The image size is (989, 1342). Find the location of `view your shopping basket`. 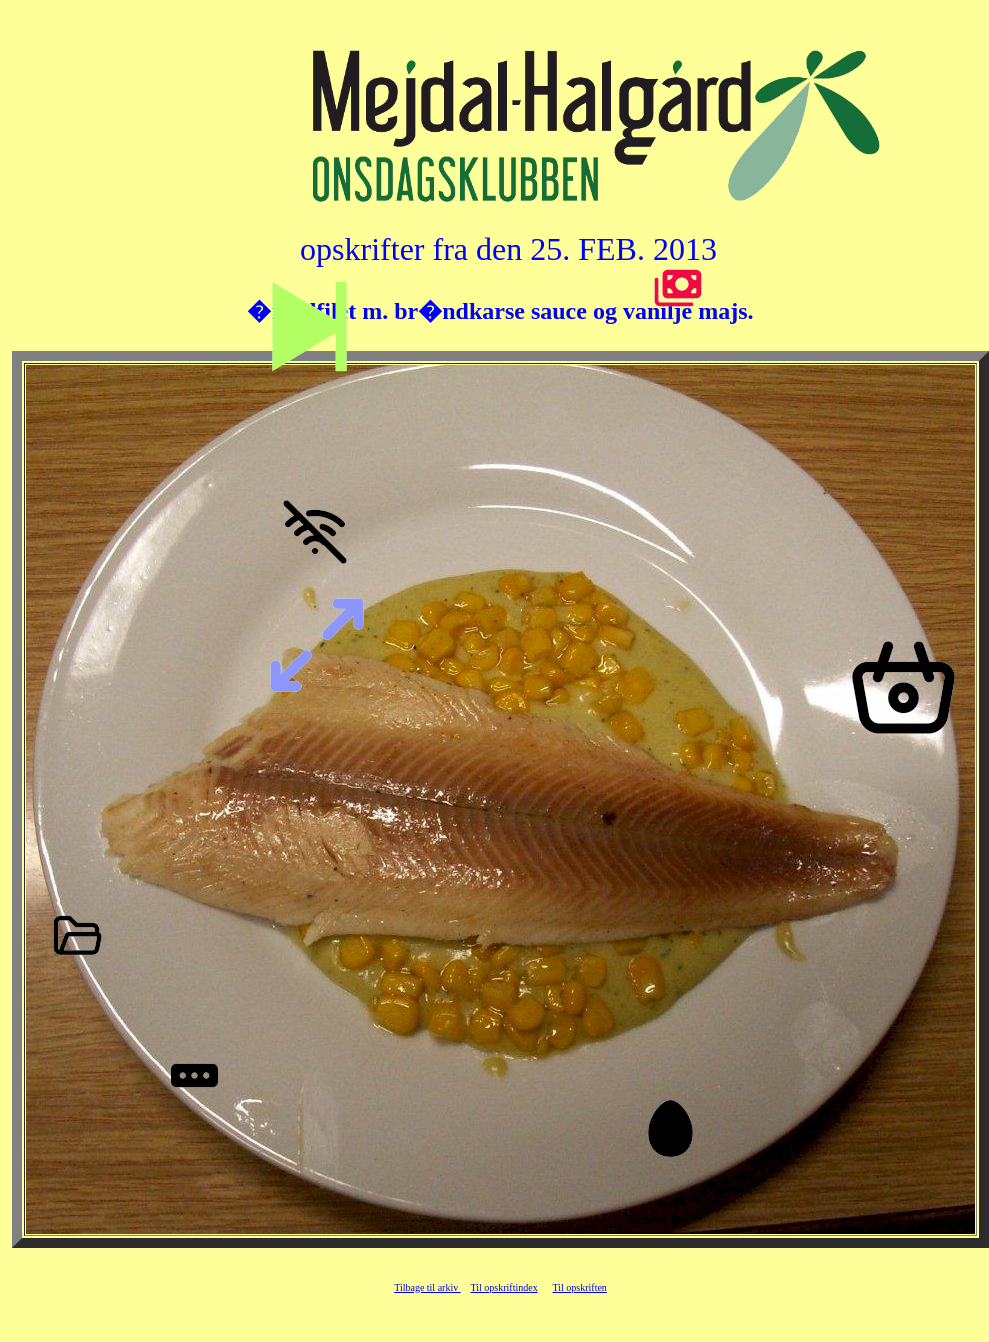

view your shopping basket is located at coordinates (903, 687).